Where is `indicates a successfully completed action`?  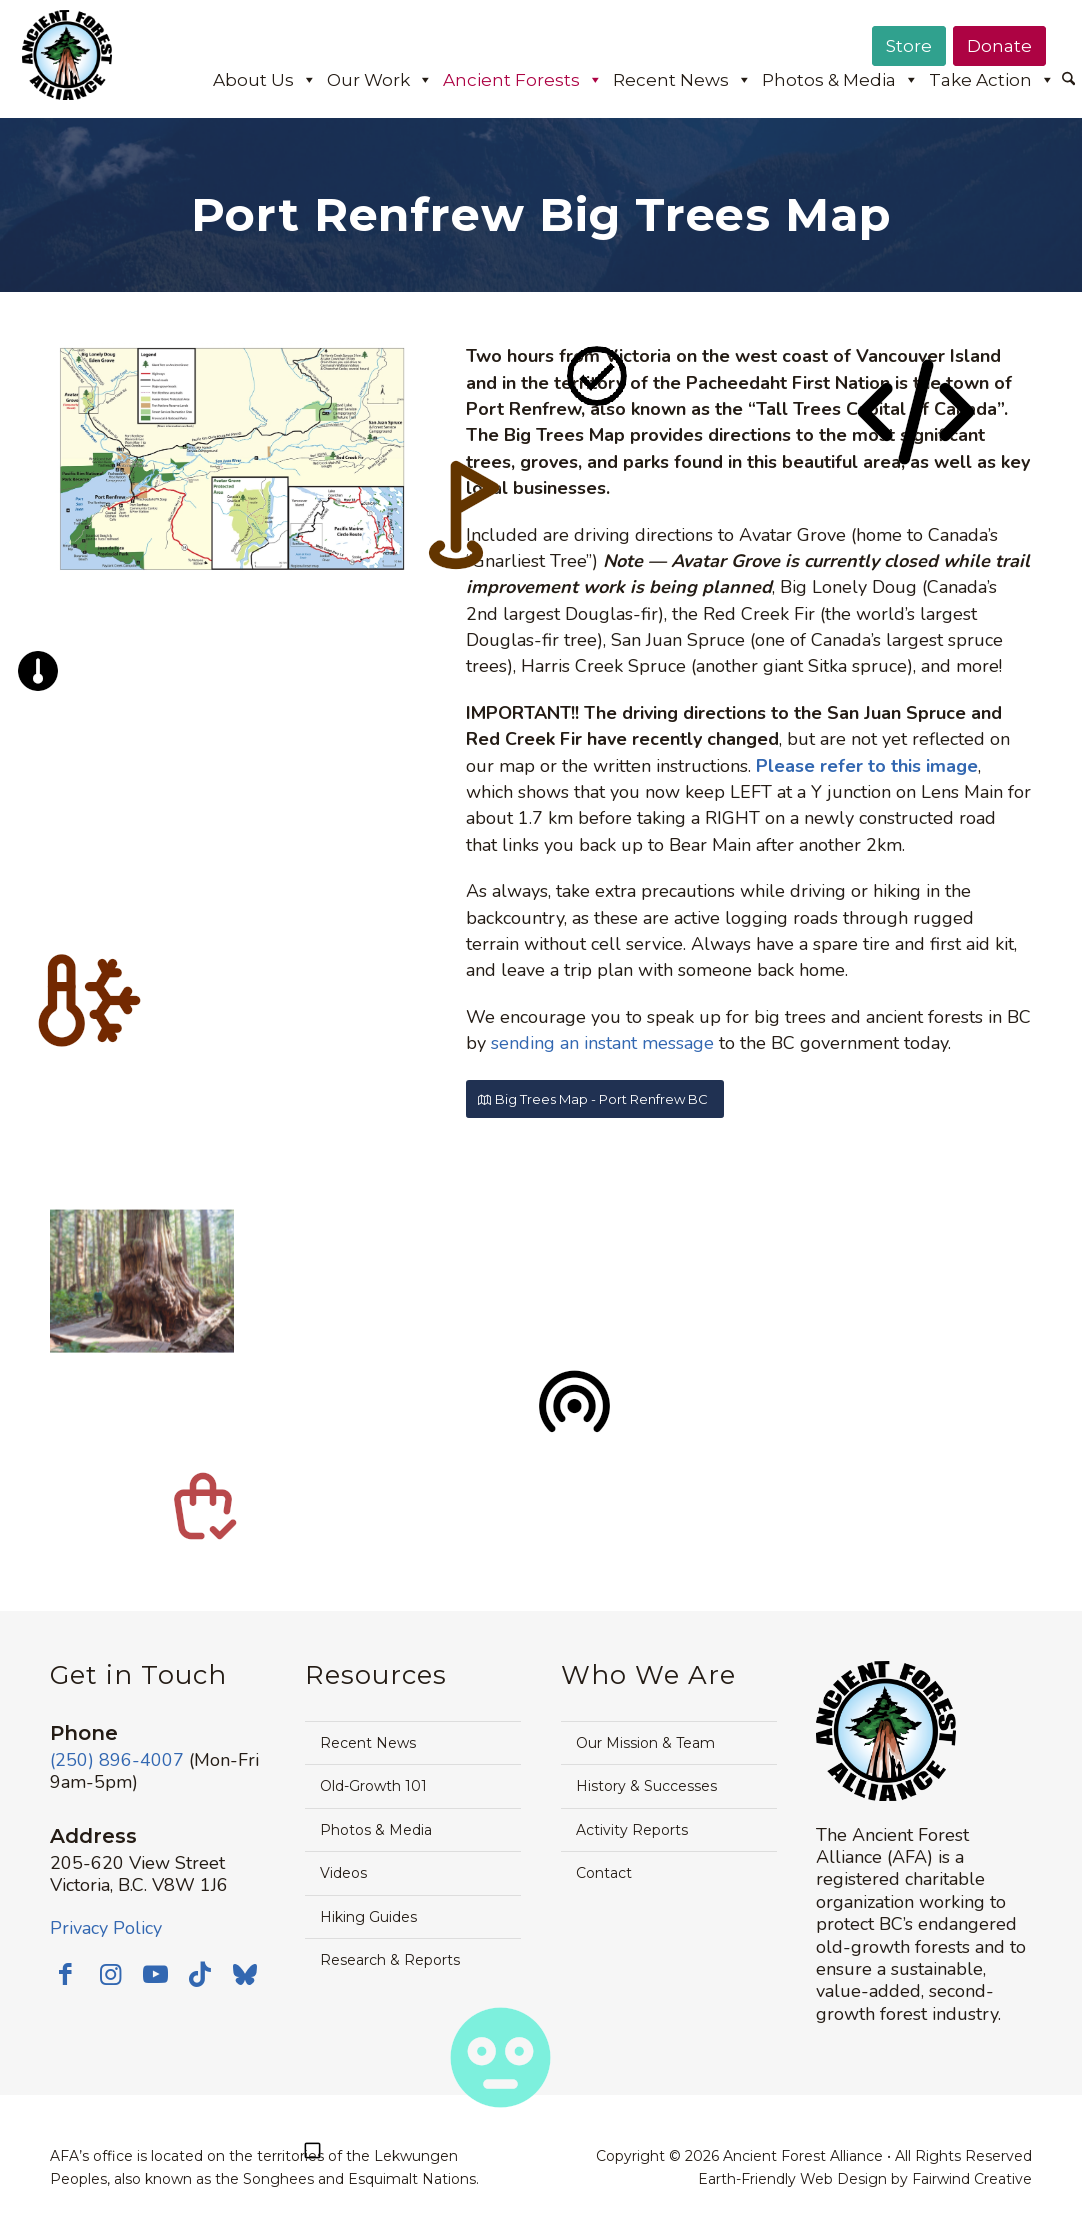
indicates a successfully completed action is located at coordinates (597, 376).